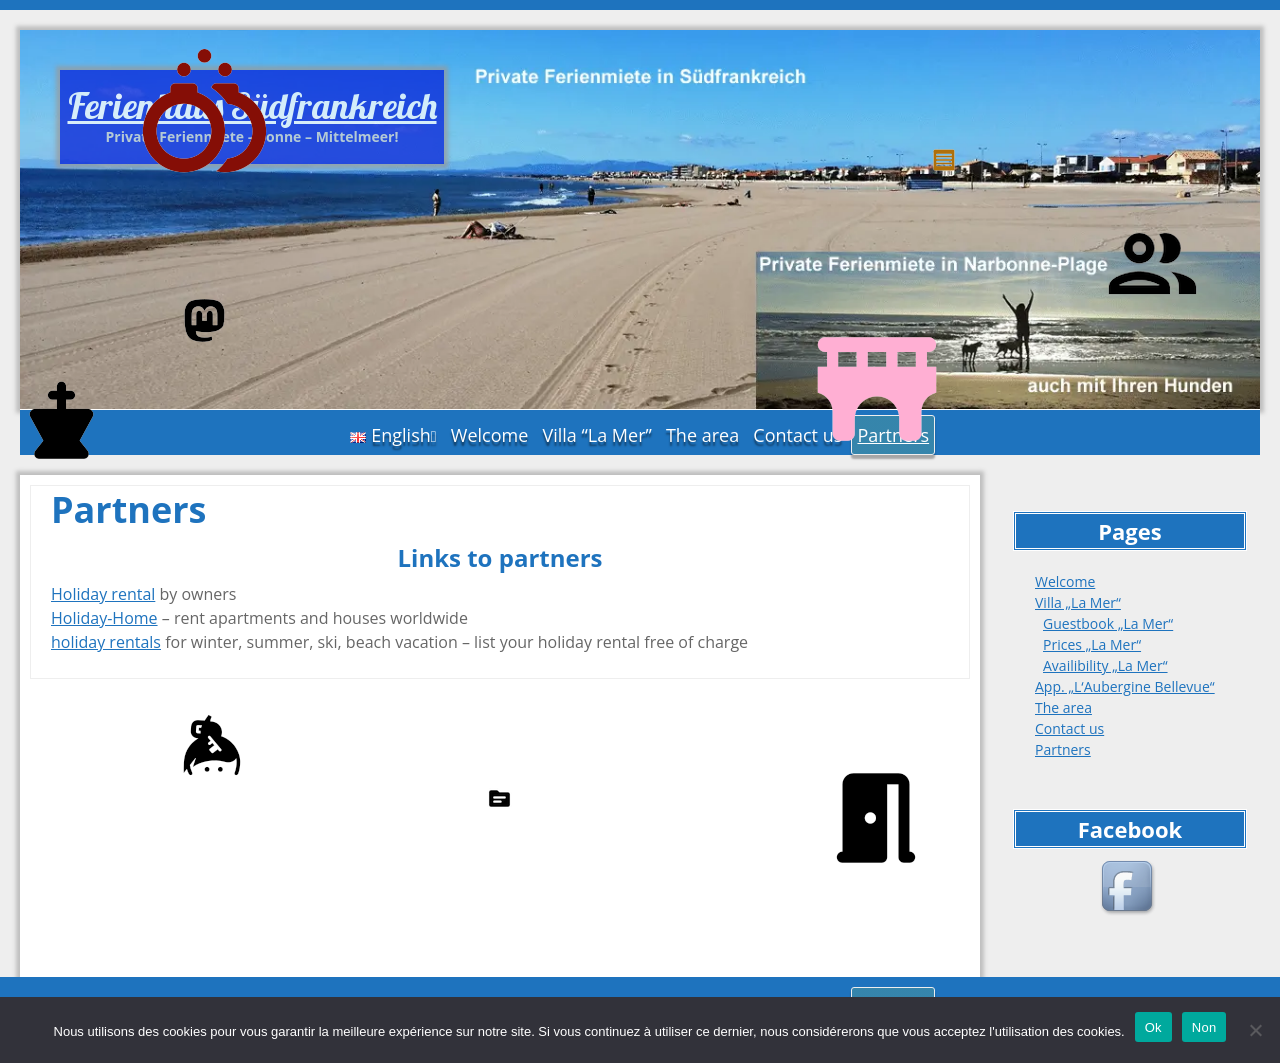  I want to click on view contacts or people list, so click(1152, 263).